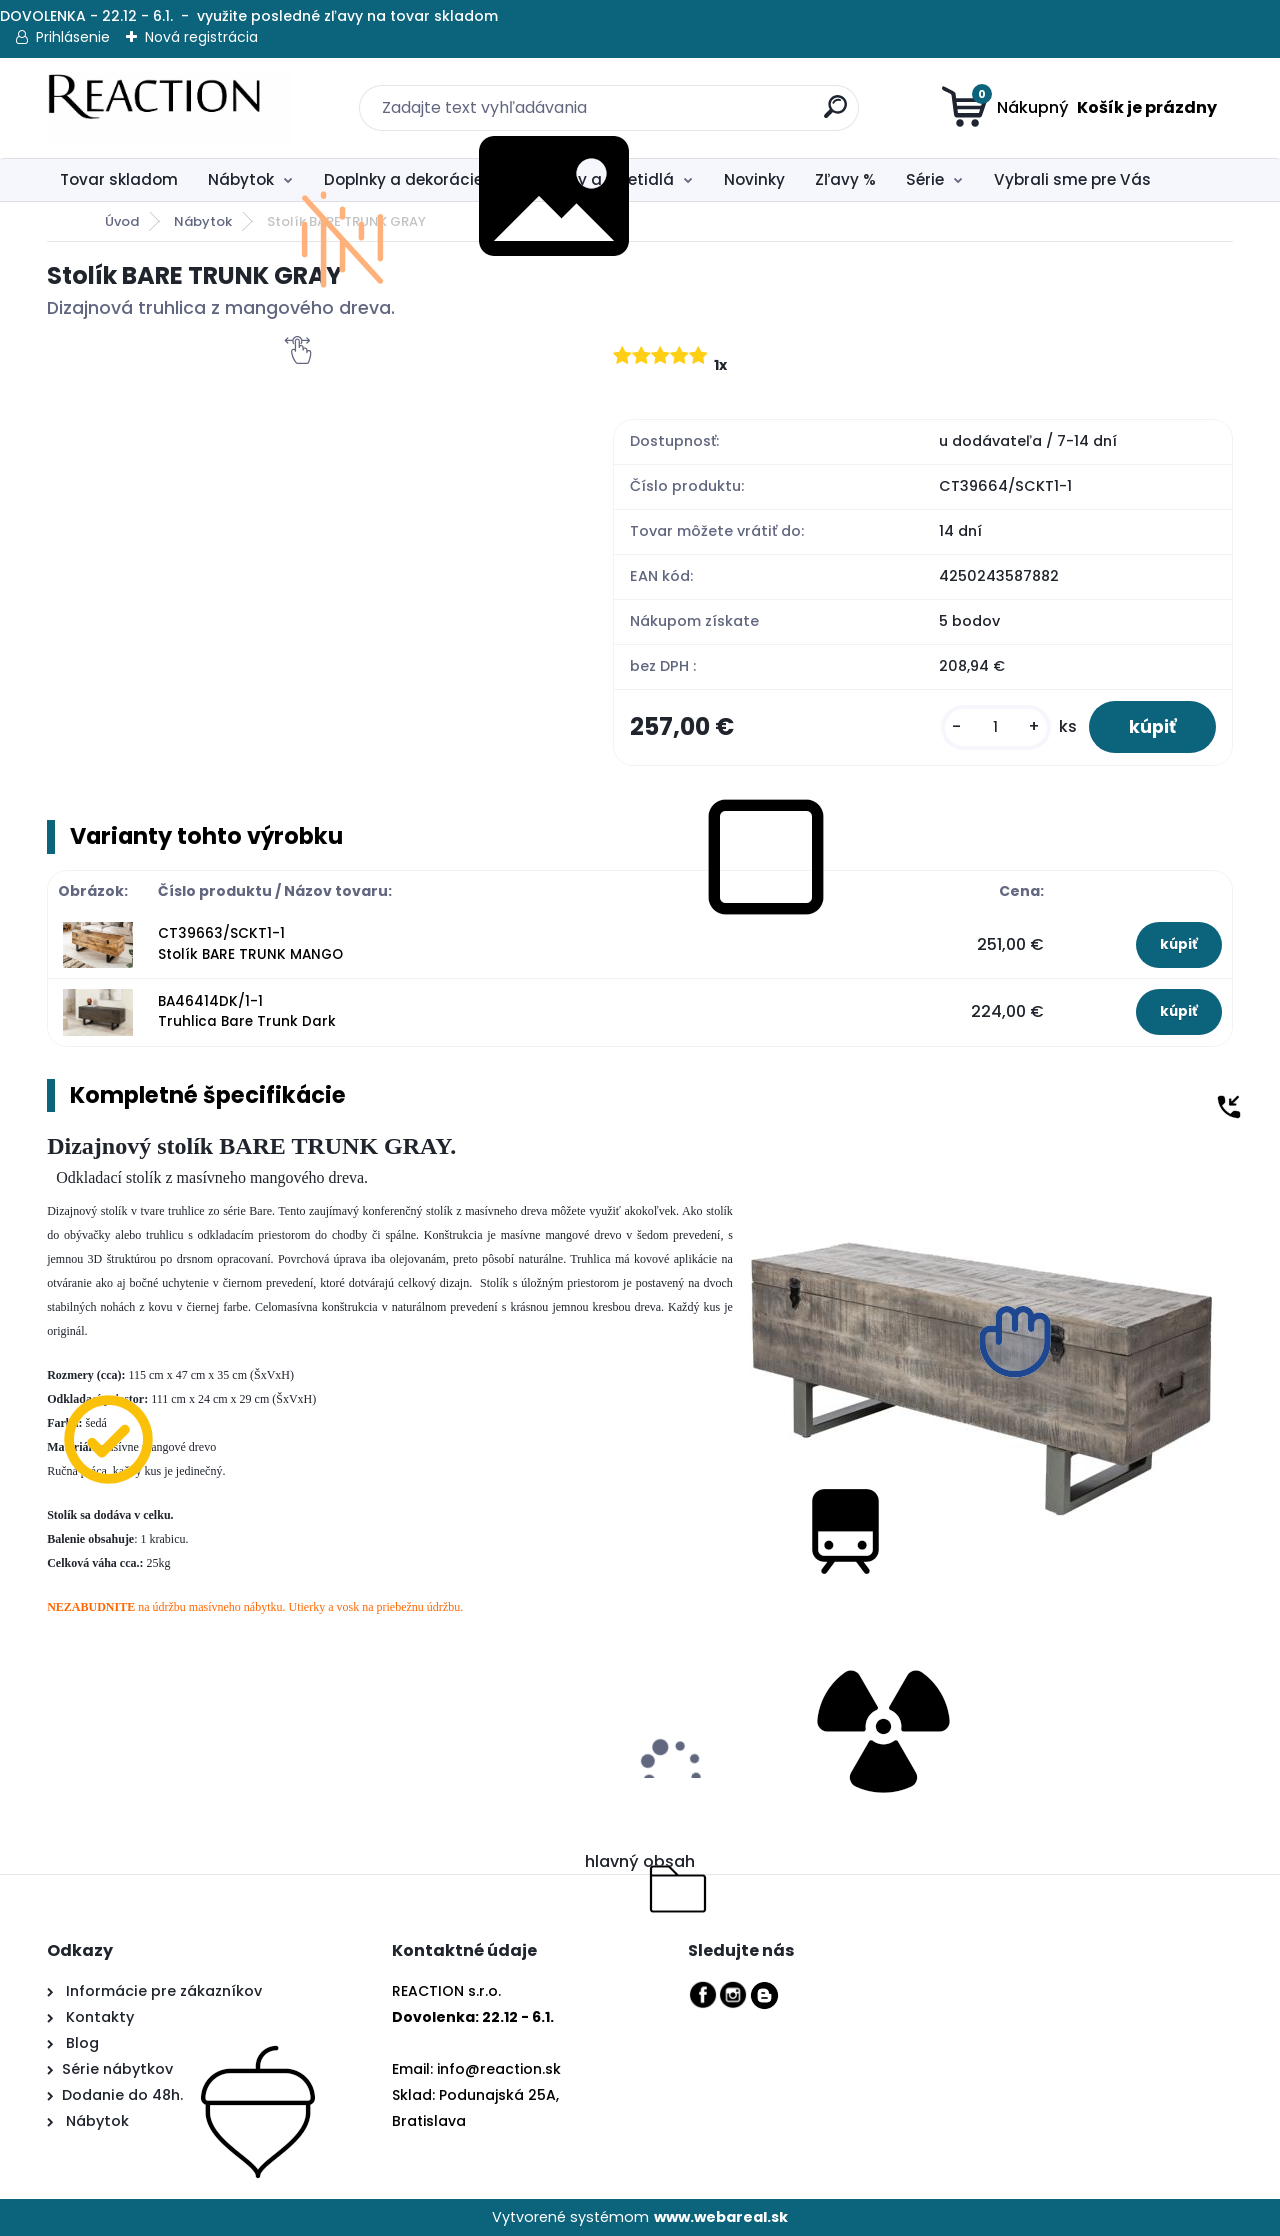 This screenshot has width=1280, height=2236. What do you see at coordinates (678, 1889) in the screenshot?
I see `access your files and documents` at bounding box center [678, 1889].